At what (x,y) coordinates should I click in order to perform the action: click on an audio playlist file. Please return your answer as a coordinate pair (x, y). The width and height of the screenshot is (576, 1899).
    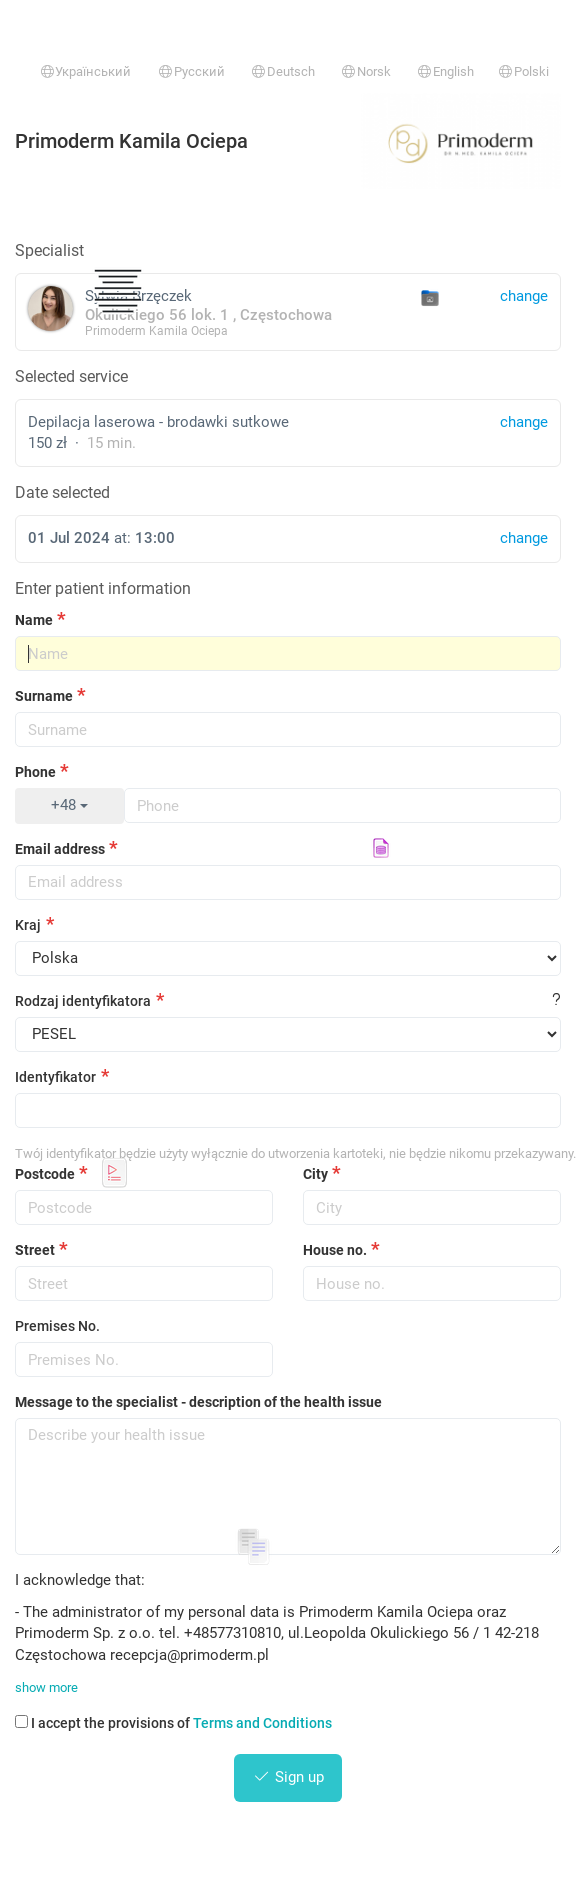
    Looking at the image, I should click on (114, 1172).